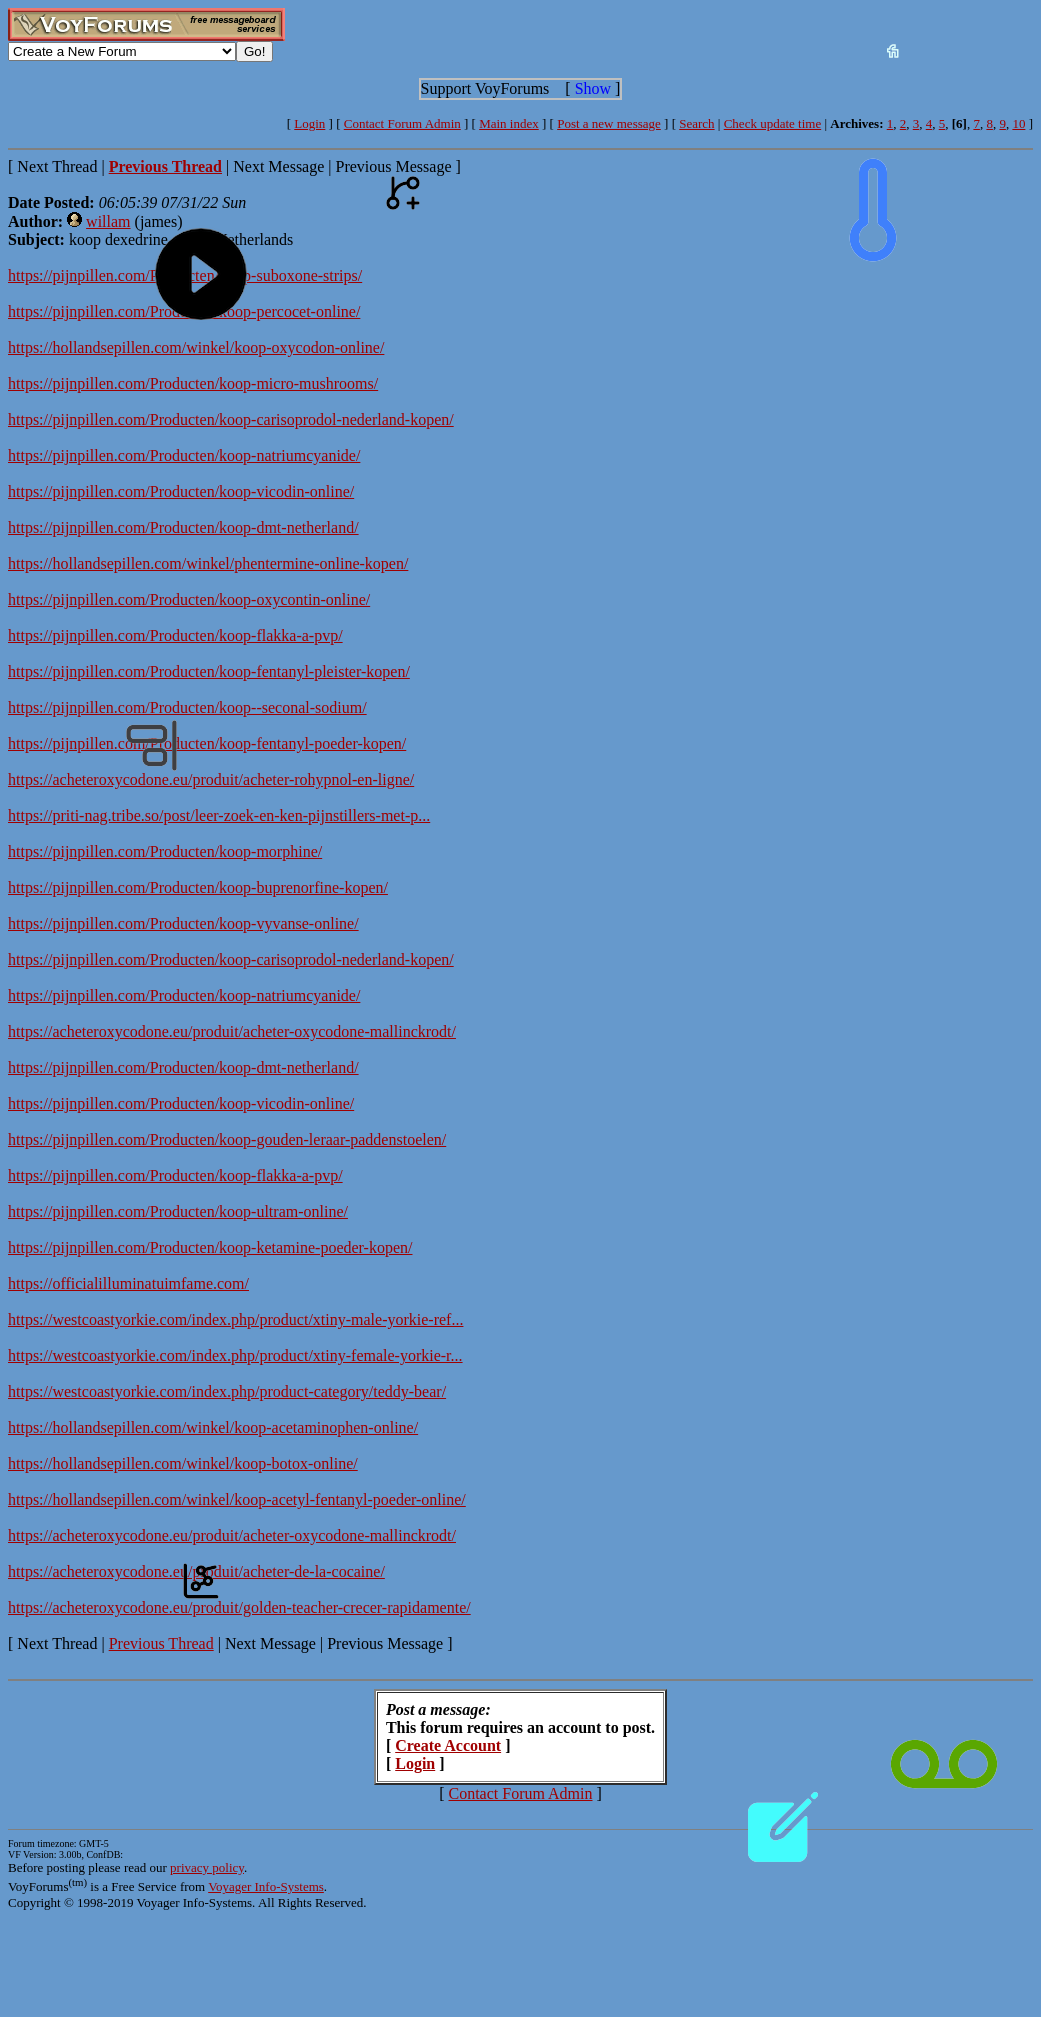 This screenshot has width=1041, height=2017. Describe the element at coordinates (783, 1827) in the screenshot. I see `create or compose new content` at that location.